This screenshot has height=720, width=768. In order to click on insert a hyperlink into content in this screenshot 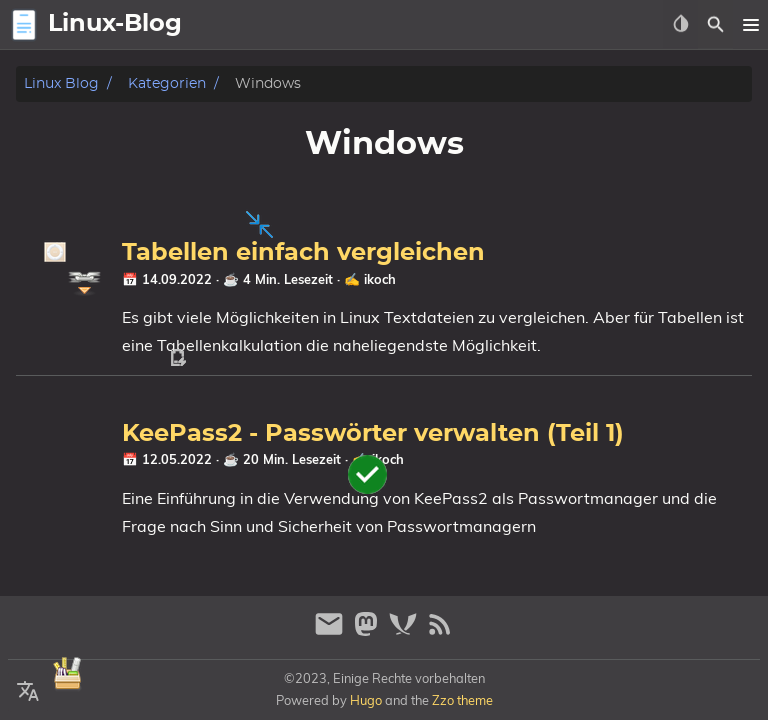, I will do `click(84, 279)`.